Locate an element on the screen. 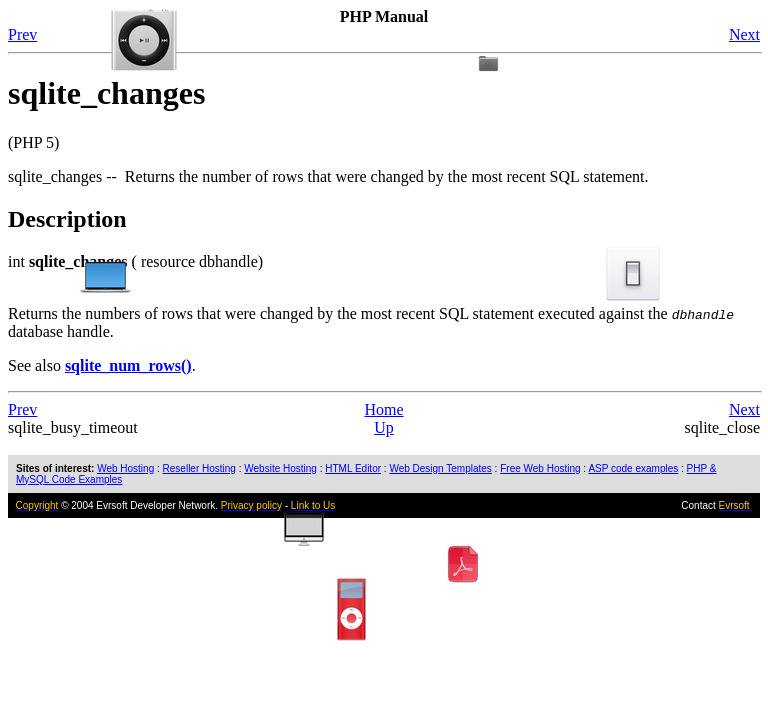 This screenshot has width=768, height=720. indicates a connected iPod nano device is located at coordinates (351, 609).